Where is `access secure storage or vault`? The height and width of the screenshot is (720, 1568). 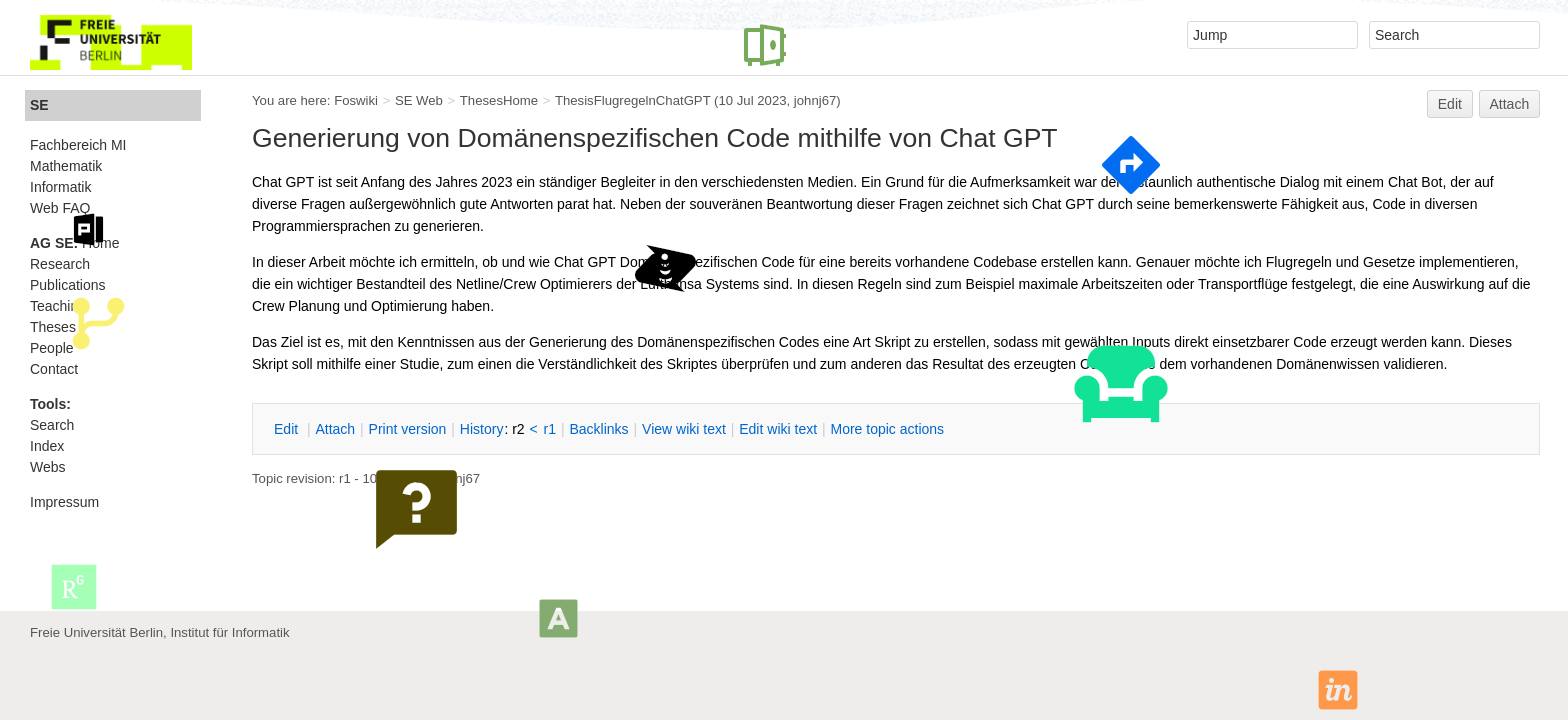 access secure storage or vault is located at coordinates (764, 46).